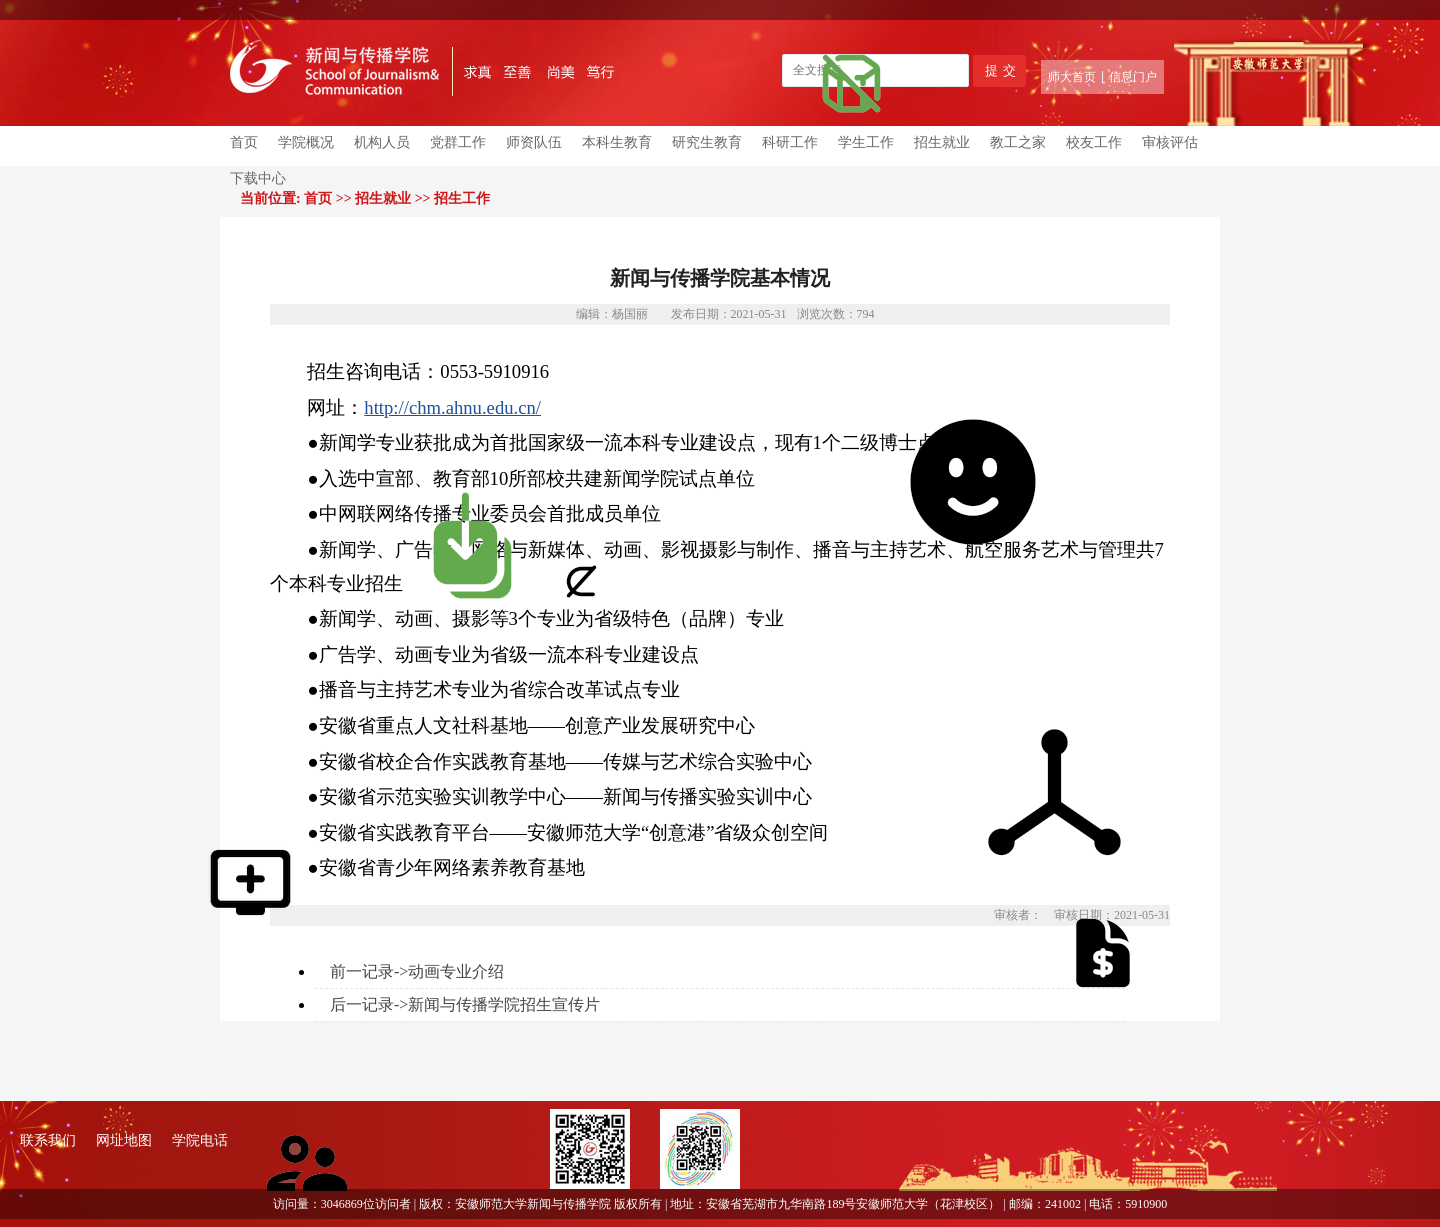 Image resolution: width=1440 pixels, height=1227 pixels. I want to click on access 3D transform or manipulation tools, so click(1054, 795).